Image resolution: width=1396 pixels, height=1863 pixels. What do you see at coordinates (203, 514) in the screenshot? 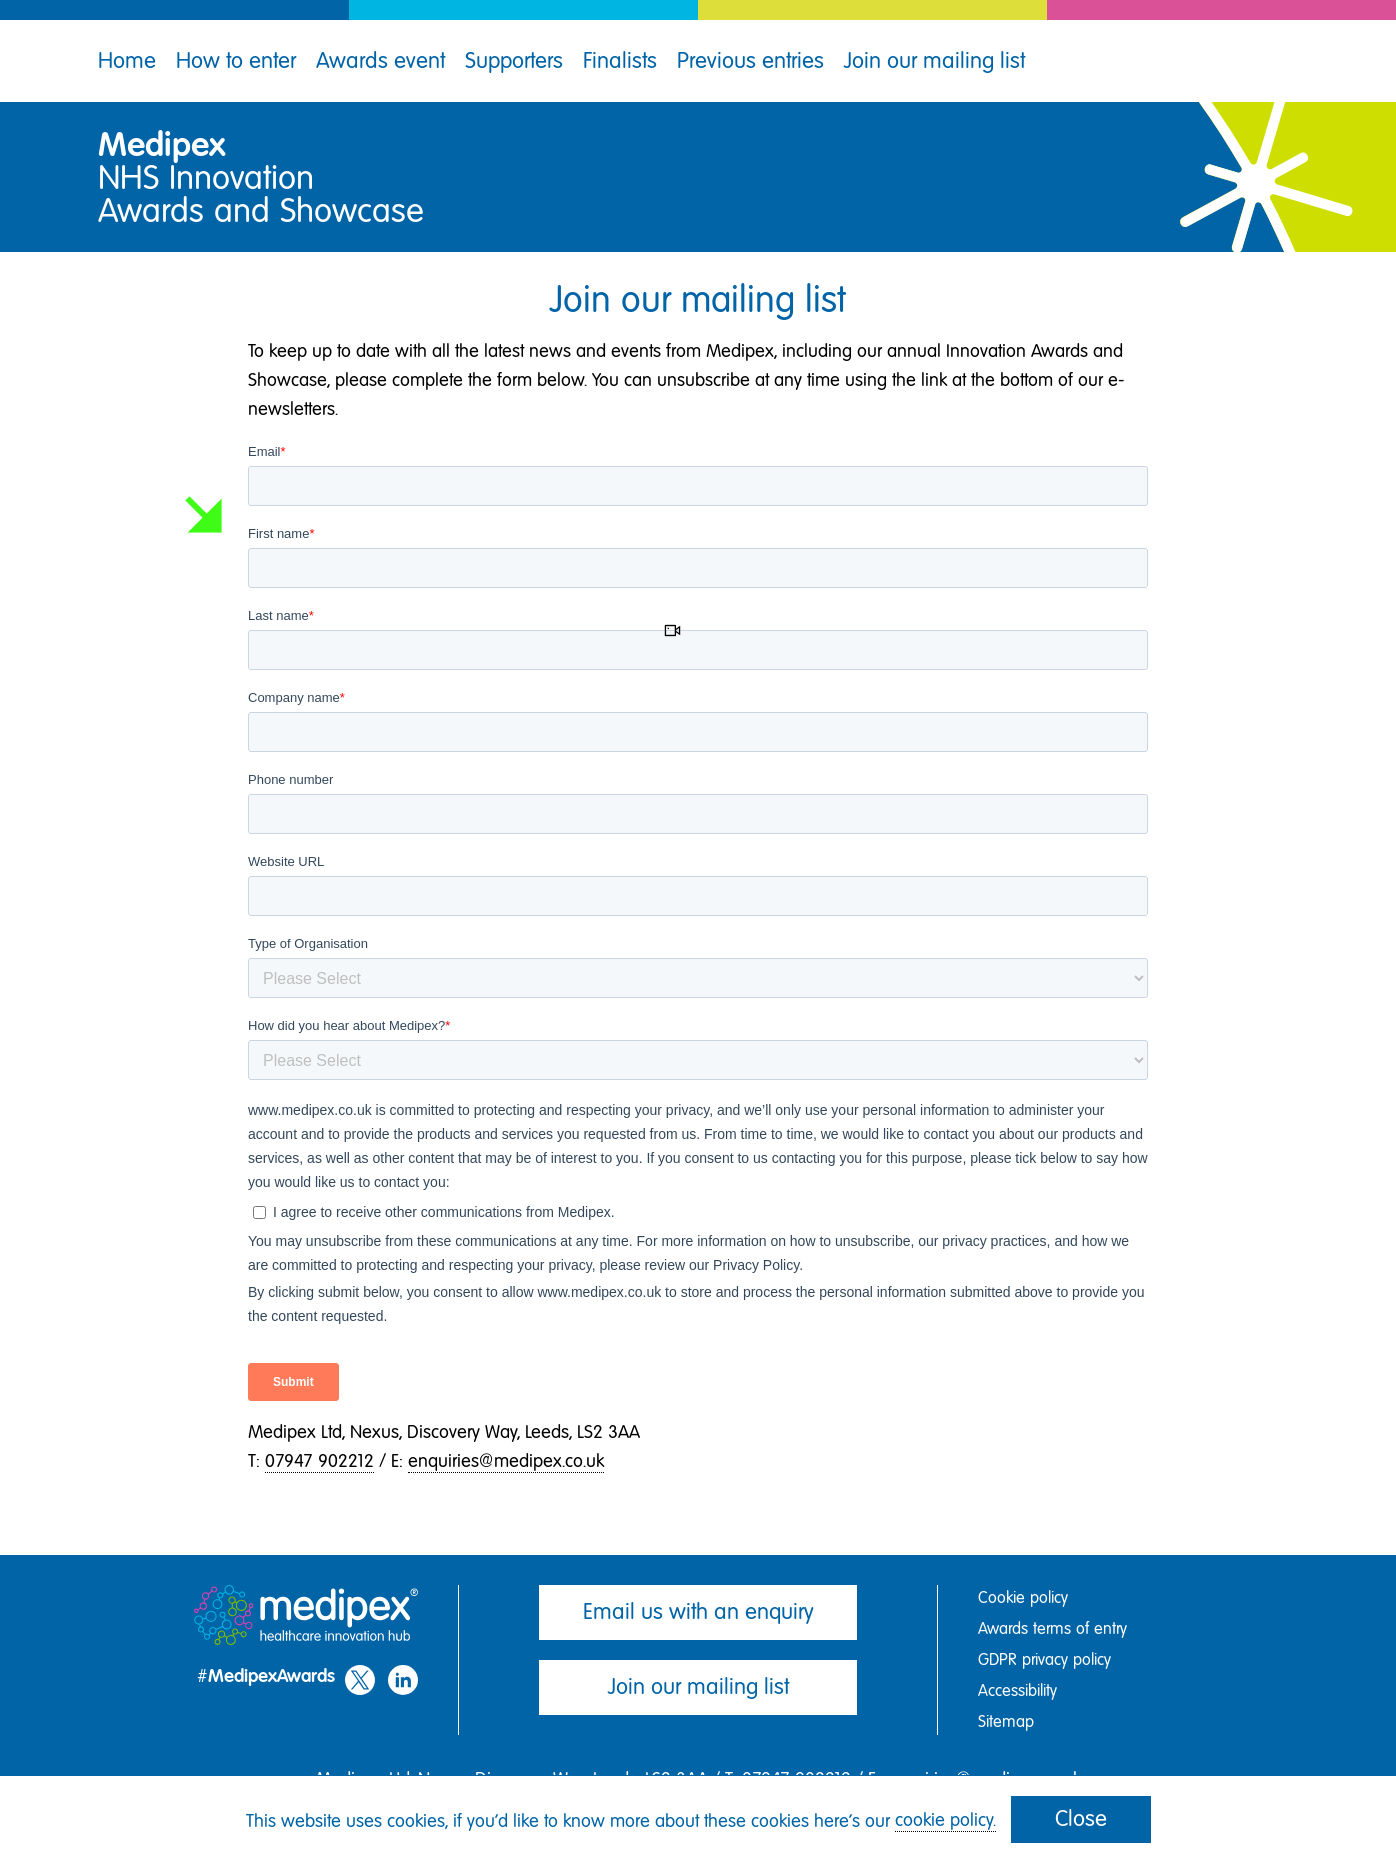
I see `navigate to the next item below` at bounding box center [203, 514].